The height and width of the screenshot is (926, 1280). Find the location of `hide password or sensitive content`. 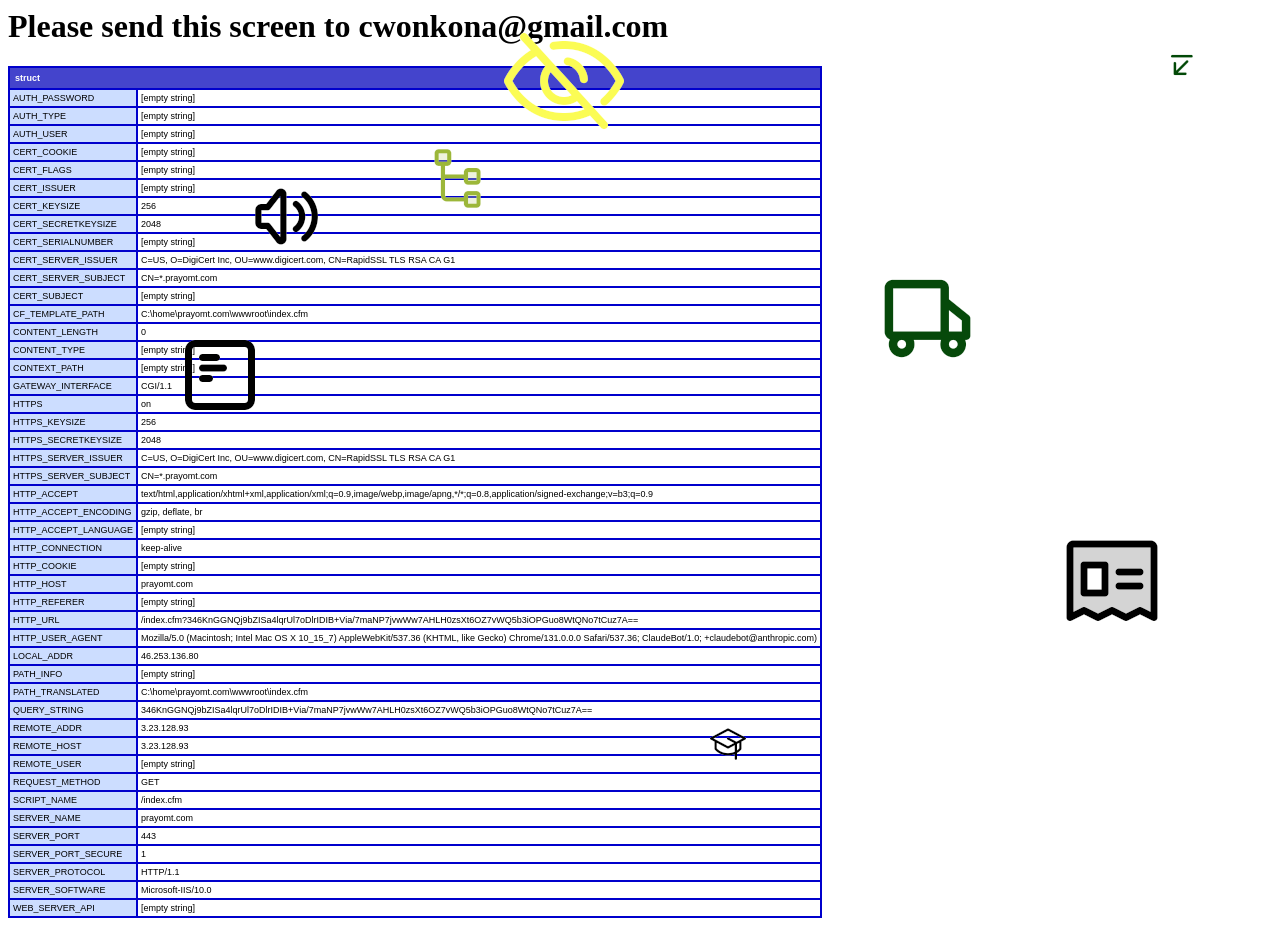

hide password or sensitive content is located at coordinates (564, 81).